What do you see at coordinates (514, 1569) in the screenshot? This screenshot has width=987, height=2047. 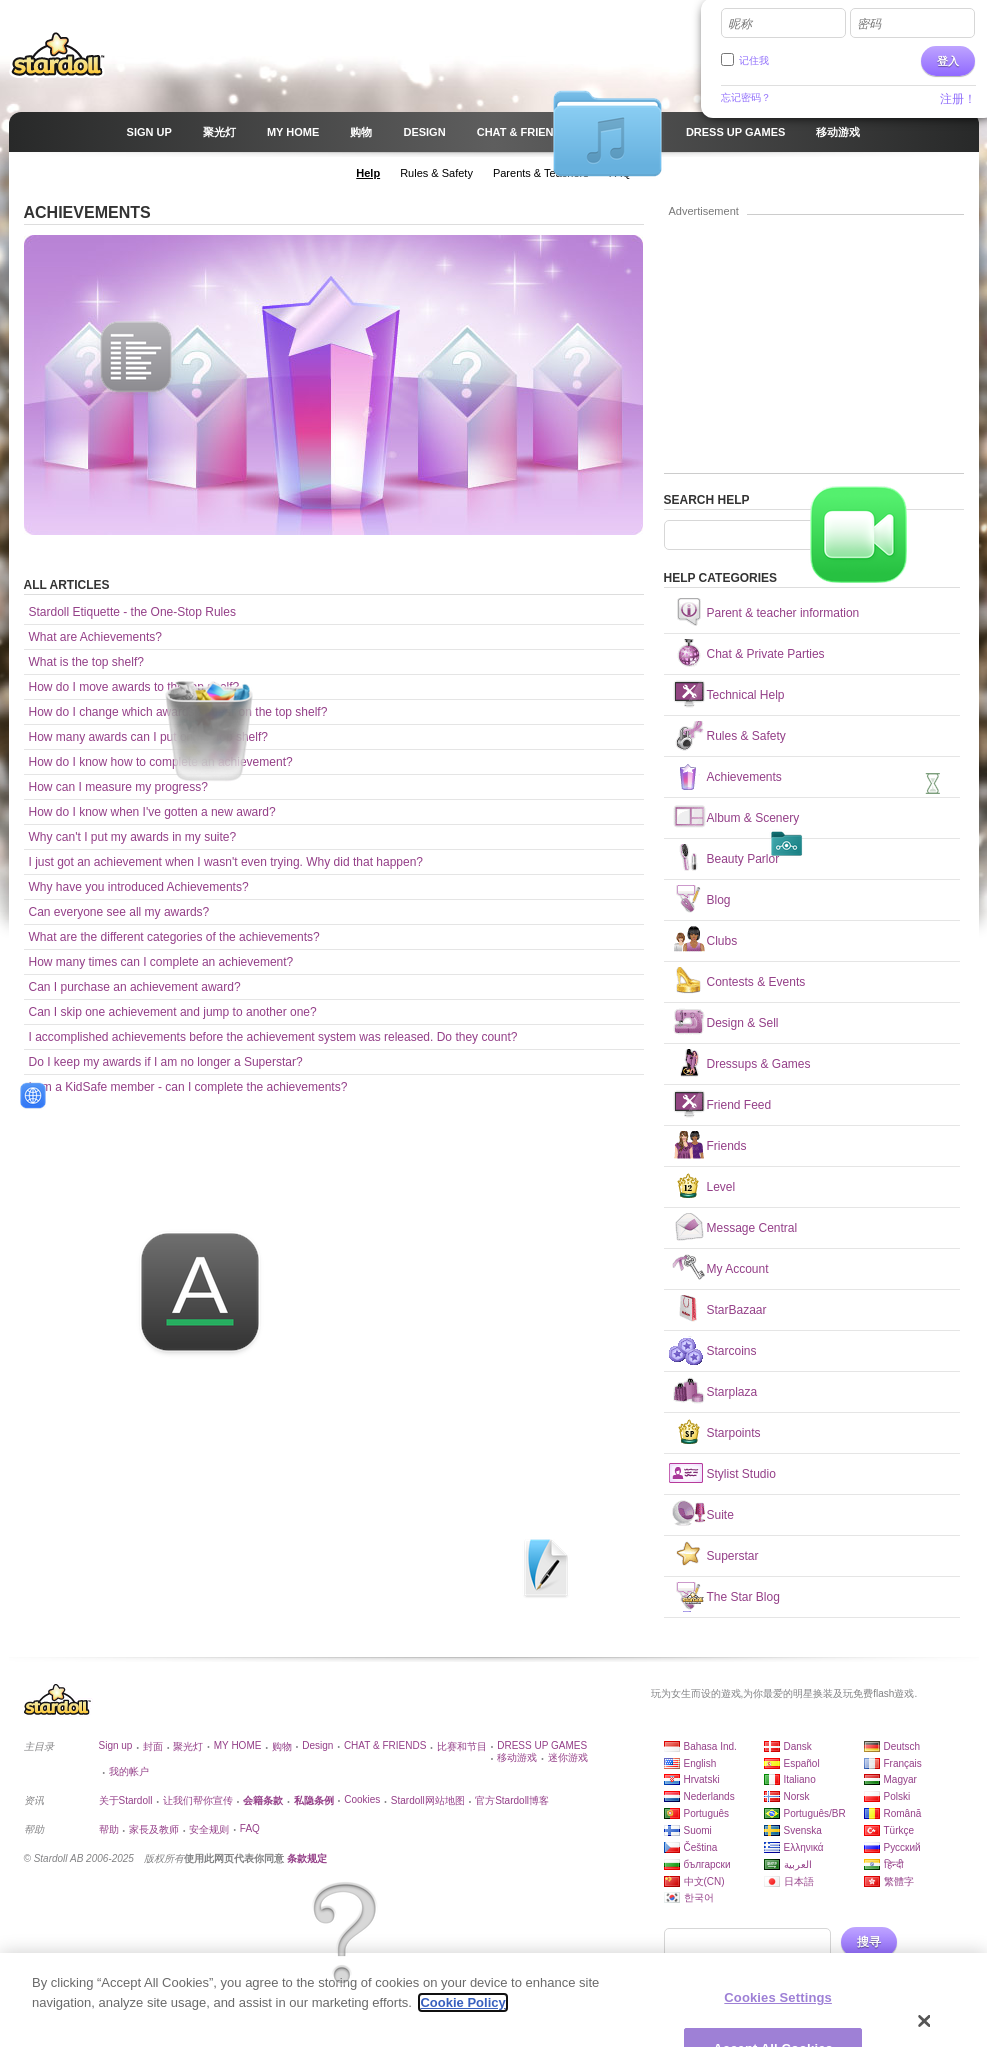 I see `a scribus document file` at bounding box center [514, 1569].